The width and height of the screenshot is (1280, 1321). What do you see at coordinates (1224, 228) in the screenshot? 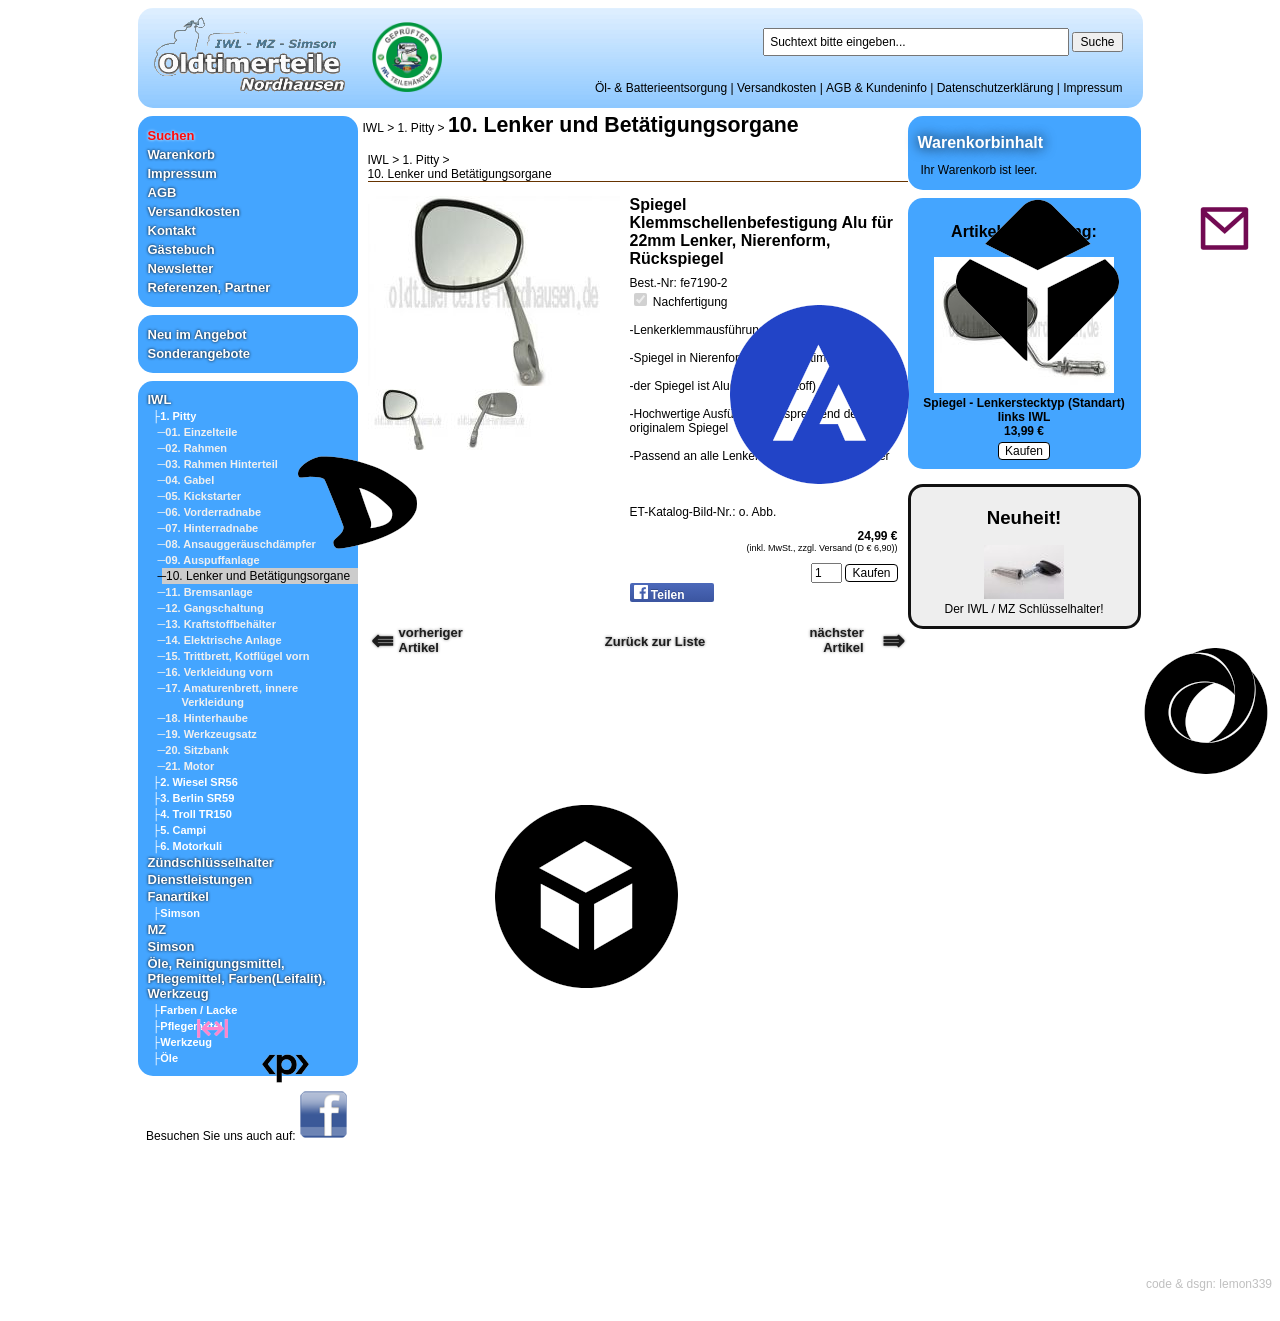
I see `open your email inbox` at bounding box center [1224, 228].